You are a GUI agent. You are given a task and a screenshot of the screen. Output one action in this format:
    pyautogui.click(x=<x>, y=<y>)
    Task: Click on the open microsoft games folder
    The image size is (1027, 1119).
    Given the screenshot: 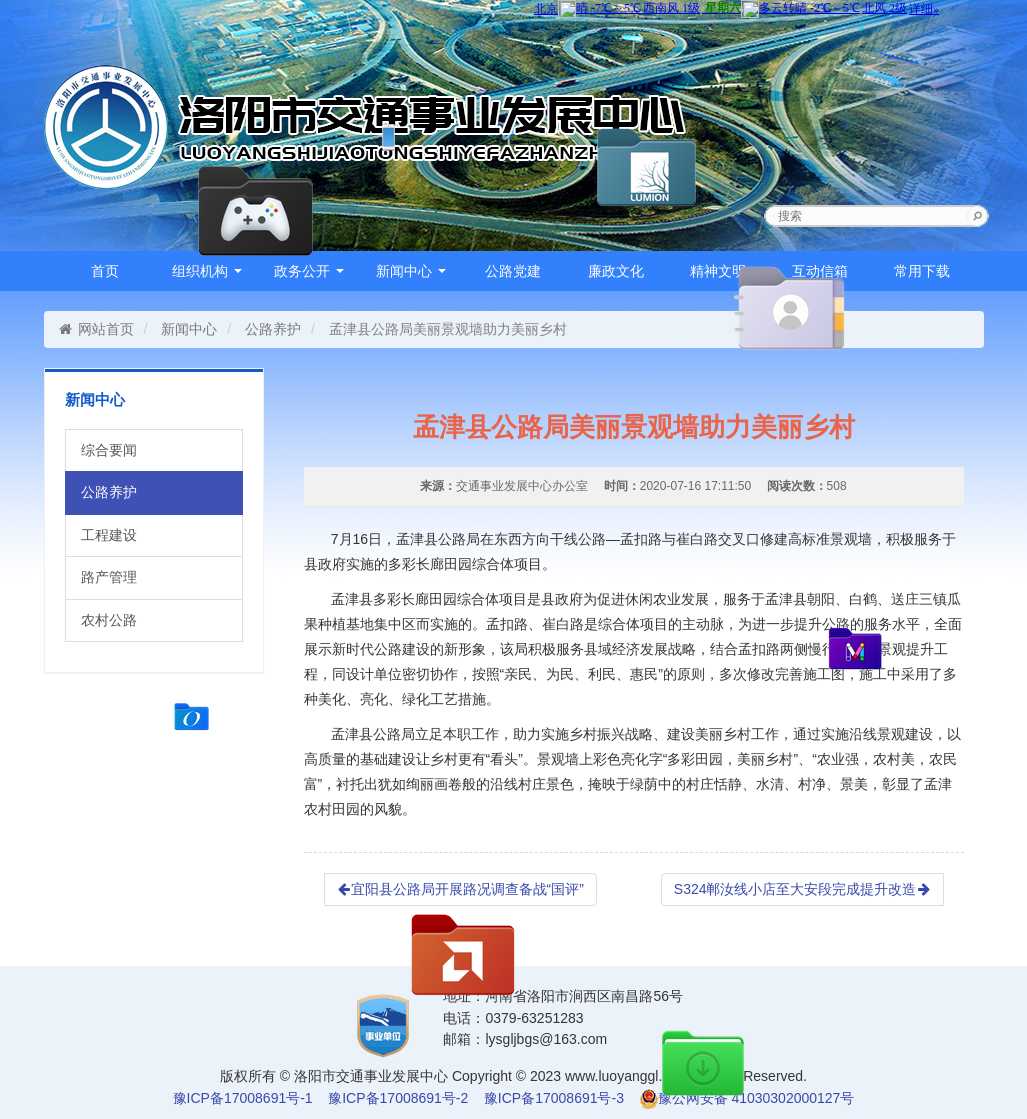 What is the action you would take?
    pyautogui.click(x=255, y=214)
    